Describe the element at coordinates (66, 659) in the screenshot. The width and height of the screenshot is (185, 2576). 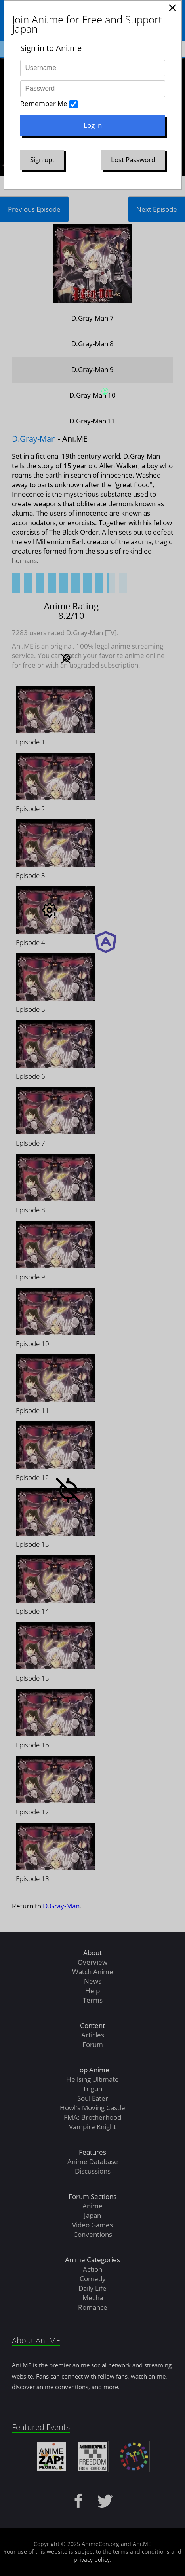
I see `disable candy or sweets mode` at that location.